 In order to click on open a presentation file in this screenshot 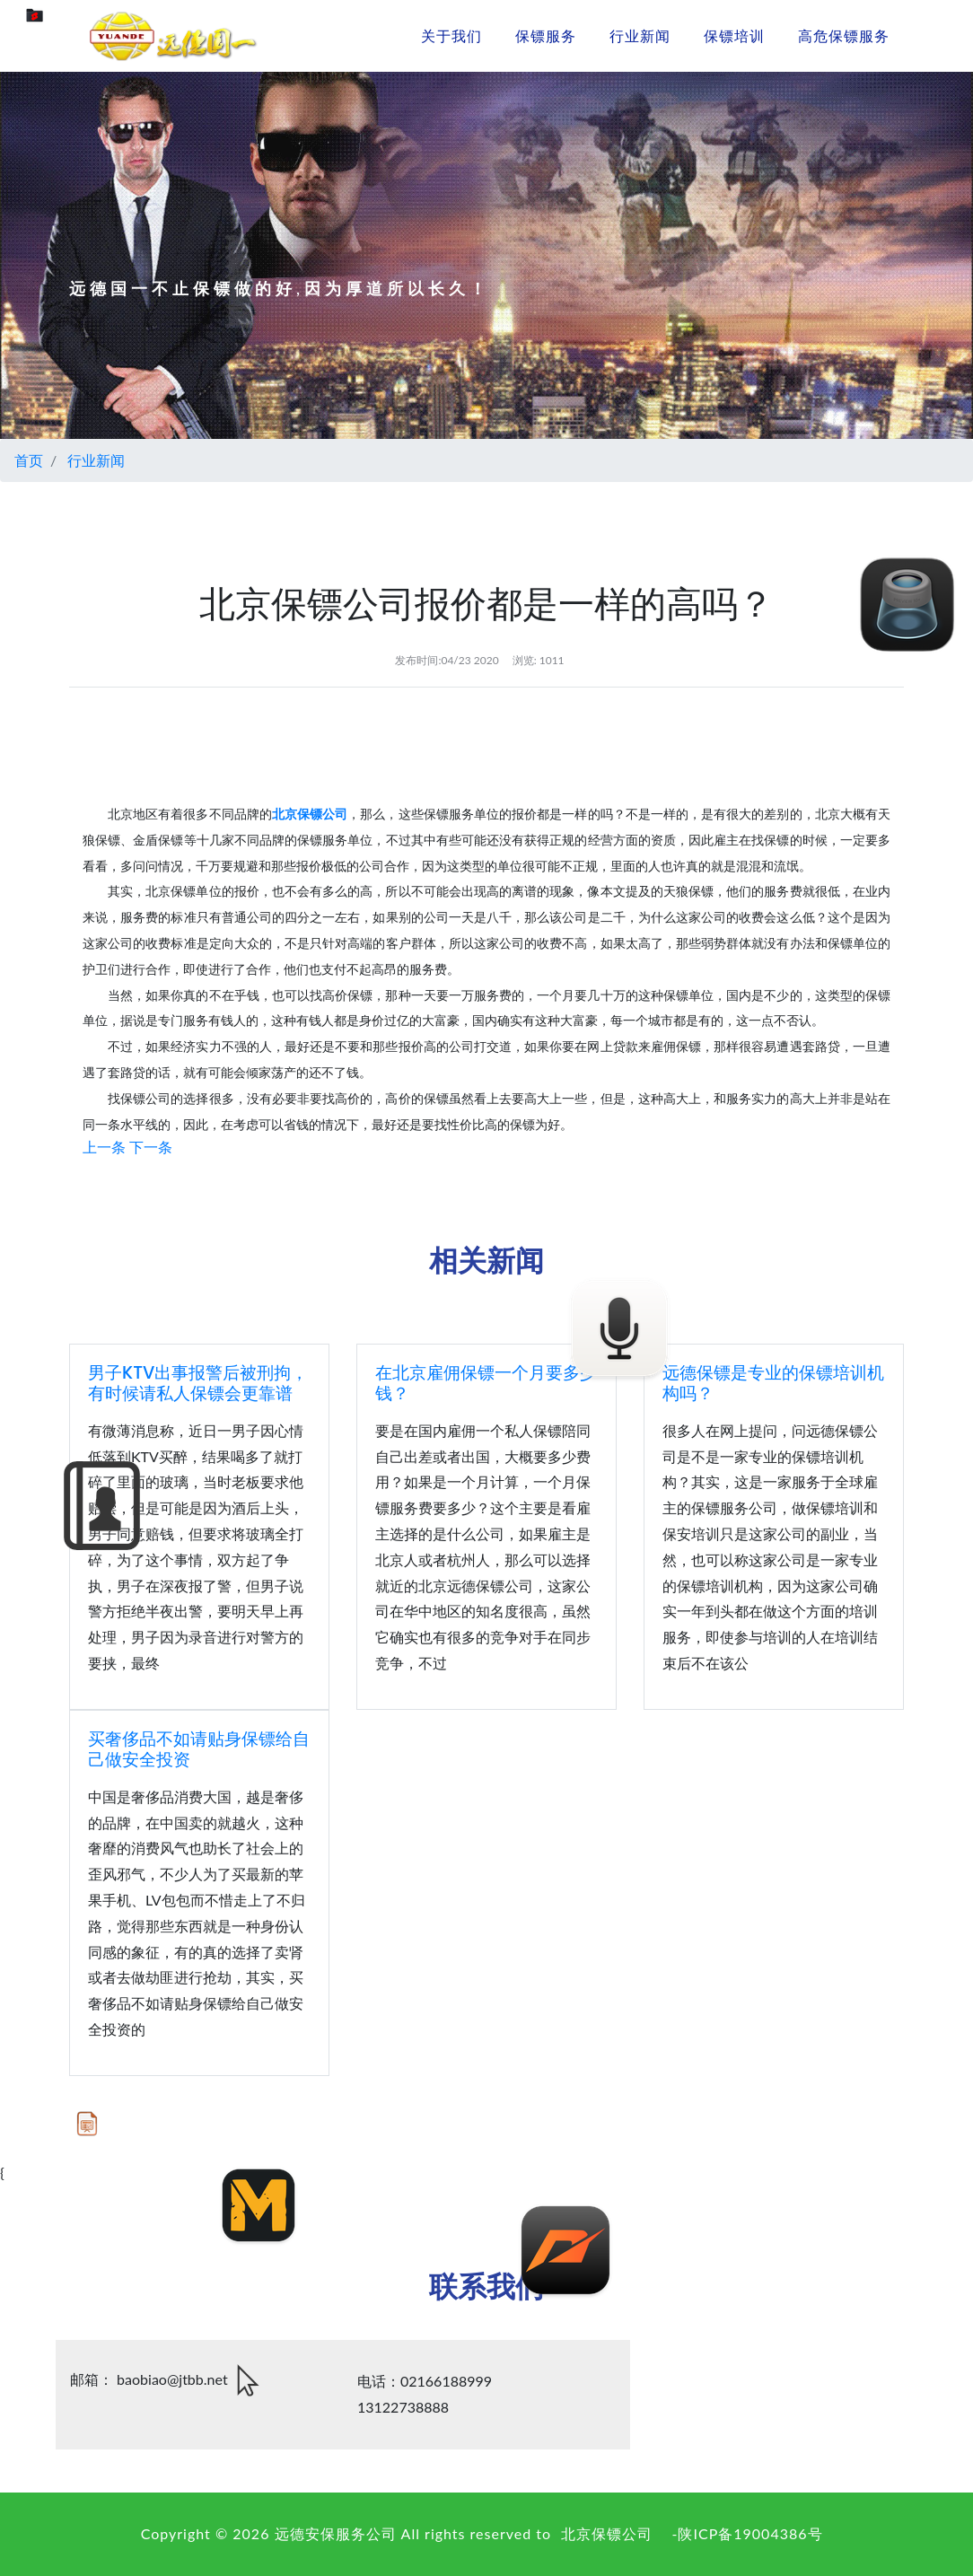, I will do `click(87, 2124)`.